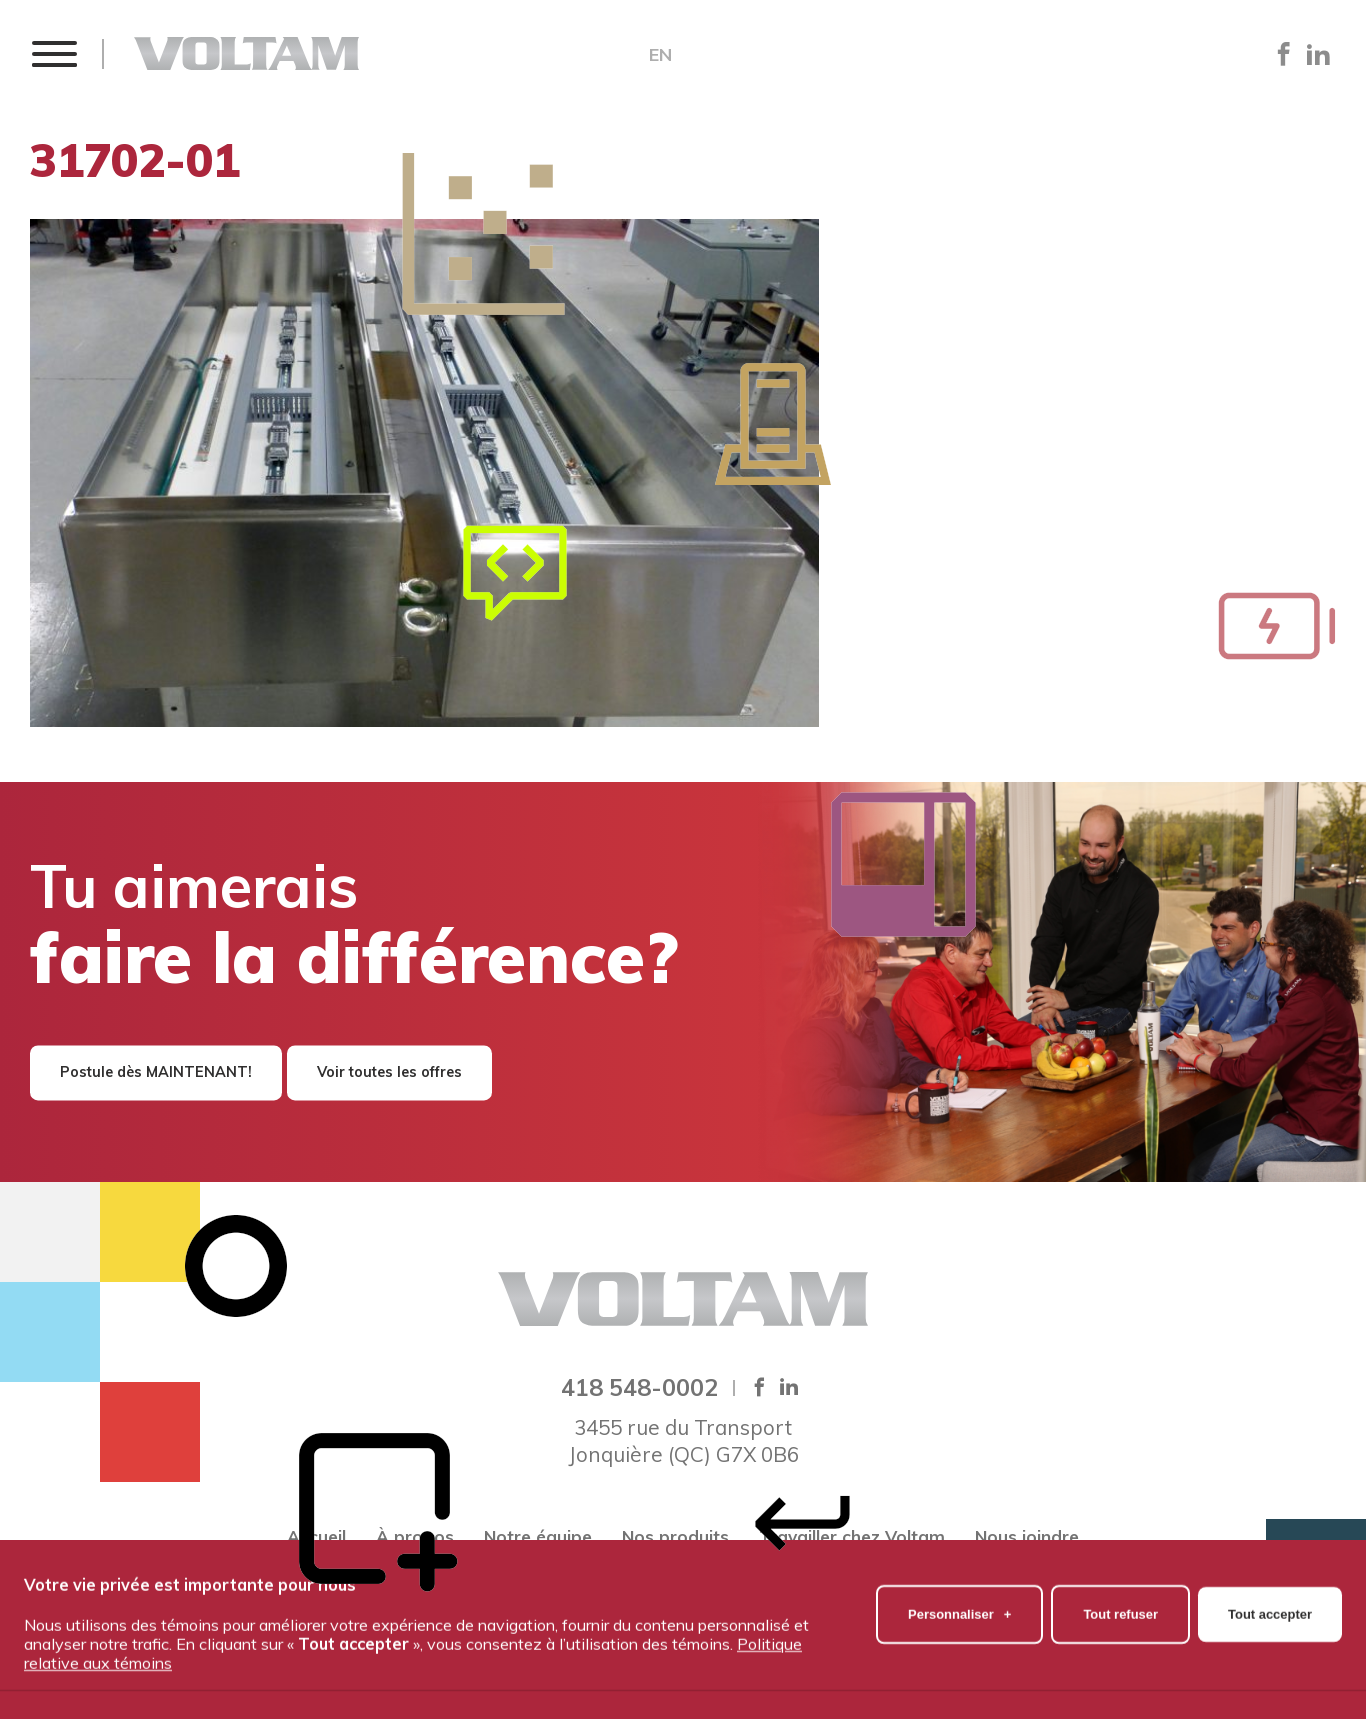 This screenshot has width=1366, height=1719. What do you see at coordinates (773, 420) in the screenshot?
I see `view server environment settings` at bounding box center [773, 420].